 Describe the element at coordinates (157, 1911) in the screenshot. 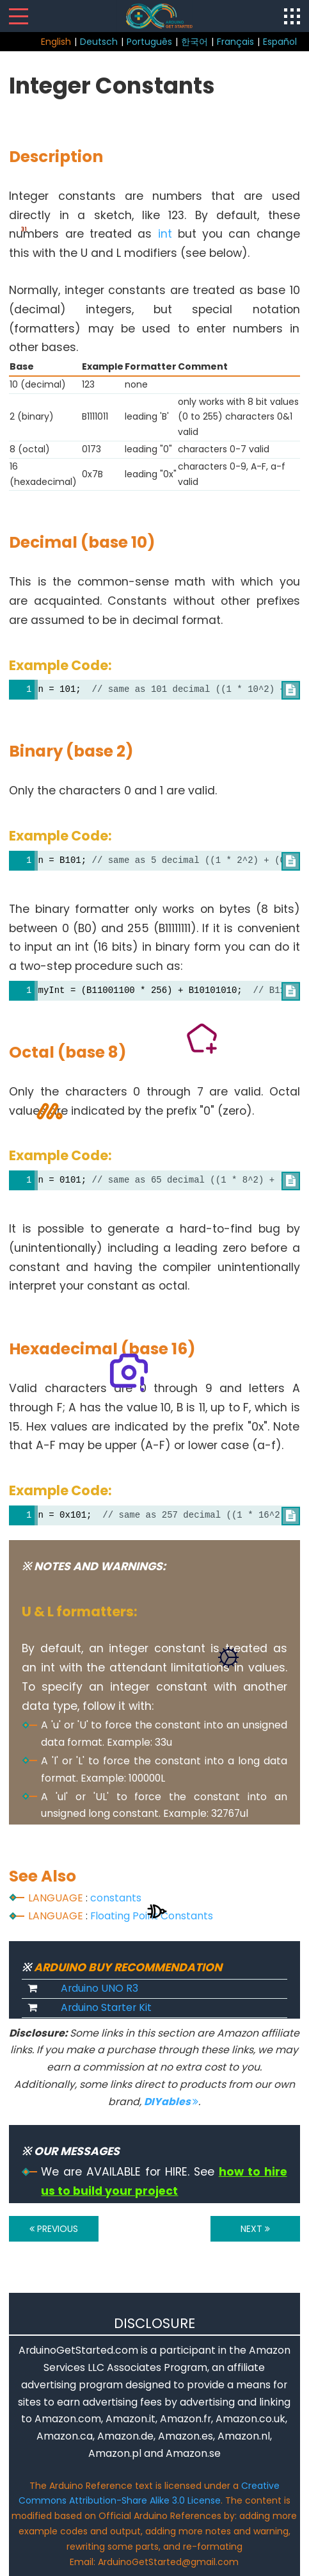

I see `xnor logic gate symbol for circuit design` at that location.